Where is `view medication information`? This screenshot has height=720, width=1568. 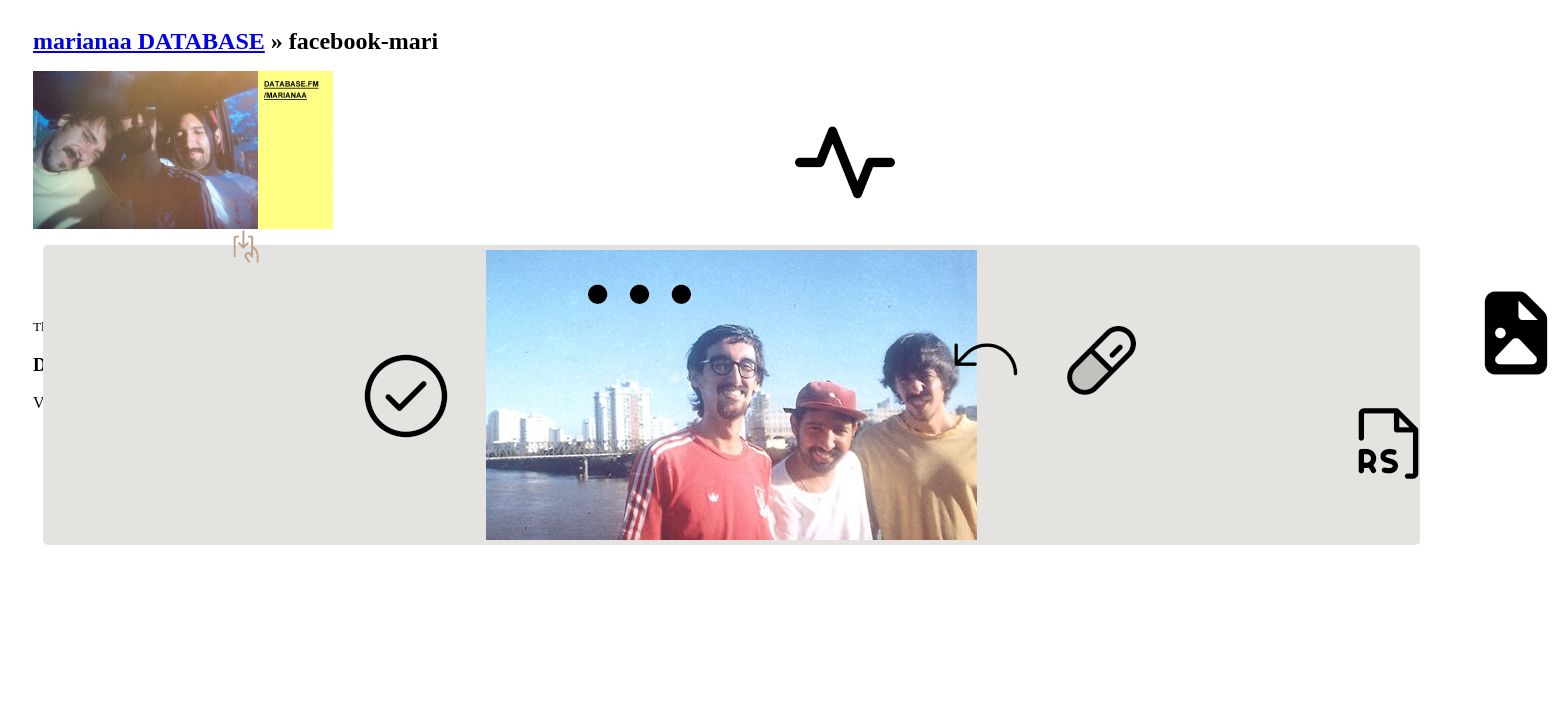
view medication information is located at coordinates (1101, 360).